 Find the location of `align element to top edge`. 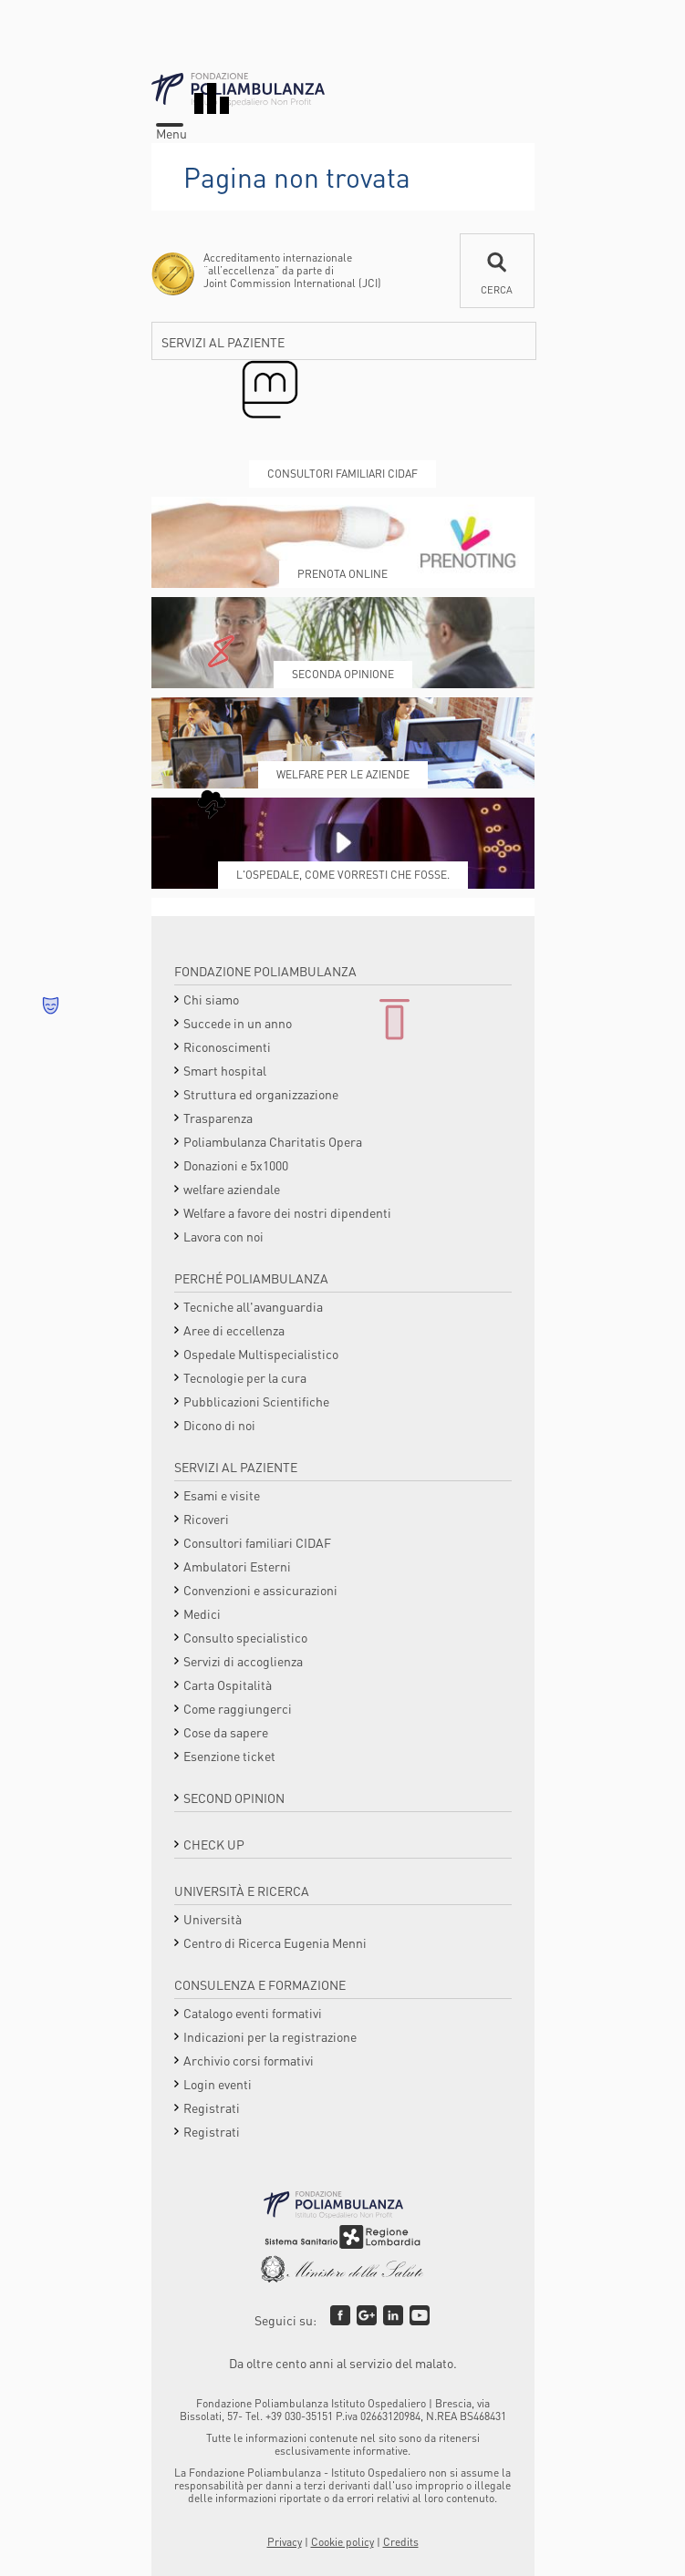

align element to top edge is located at coordinates (394, 1018).